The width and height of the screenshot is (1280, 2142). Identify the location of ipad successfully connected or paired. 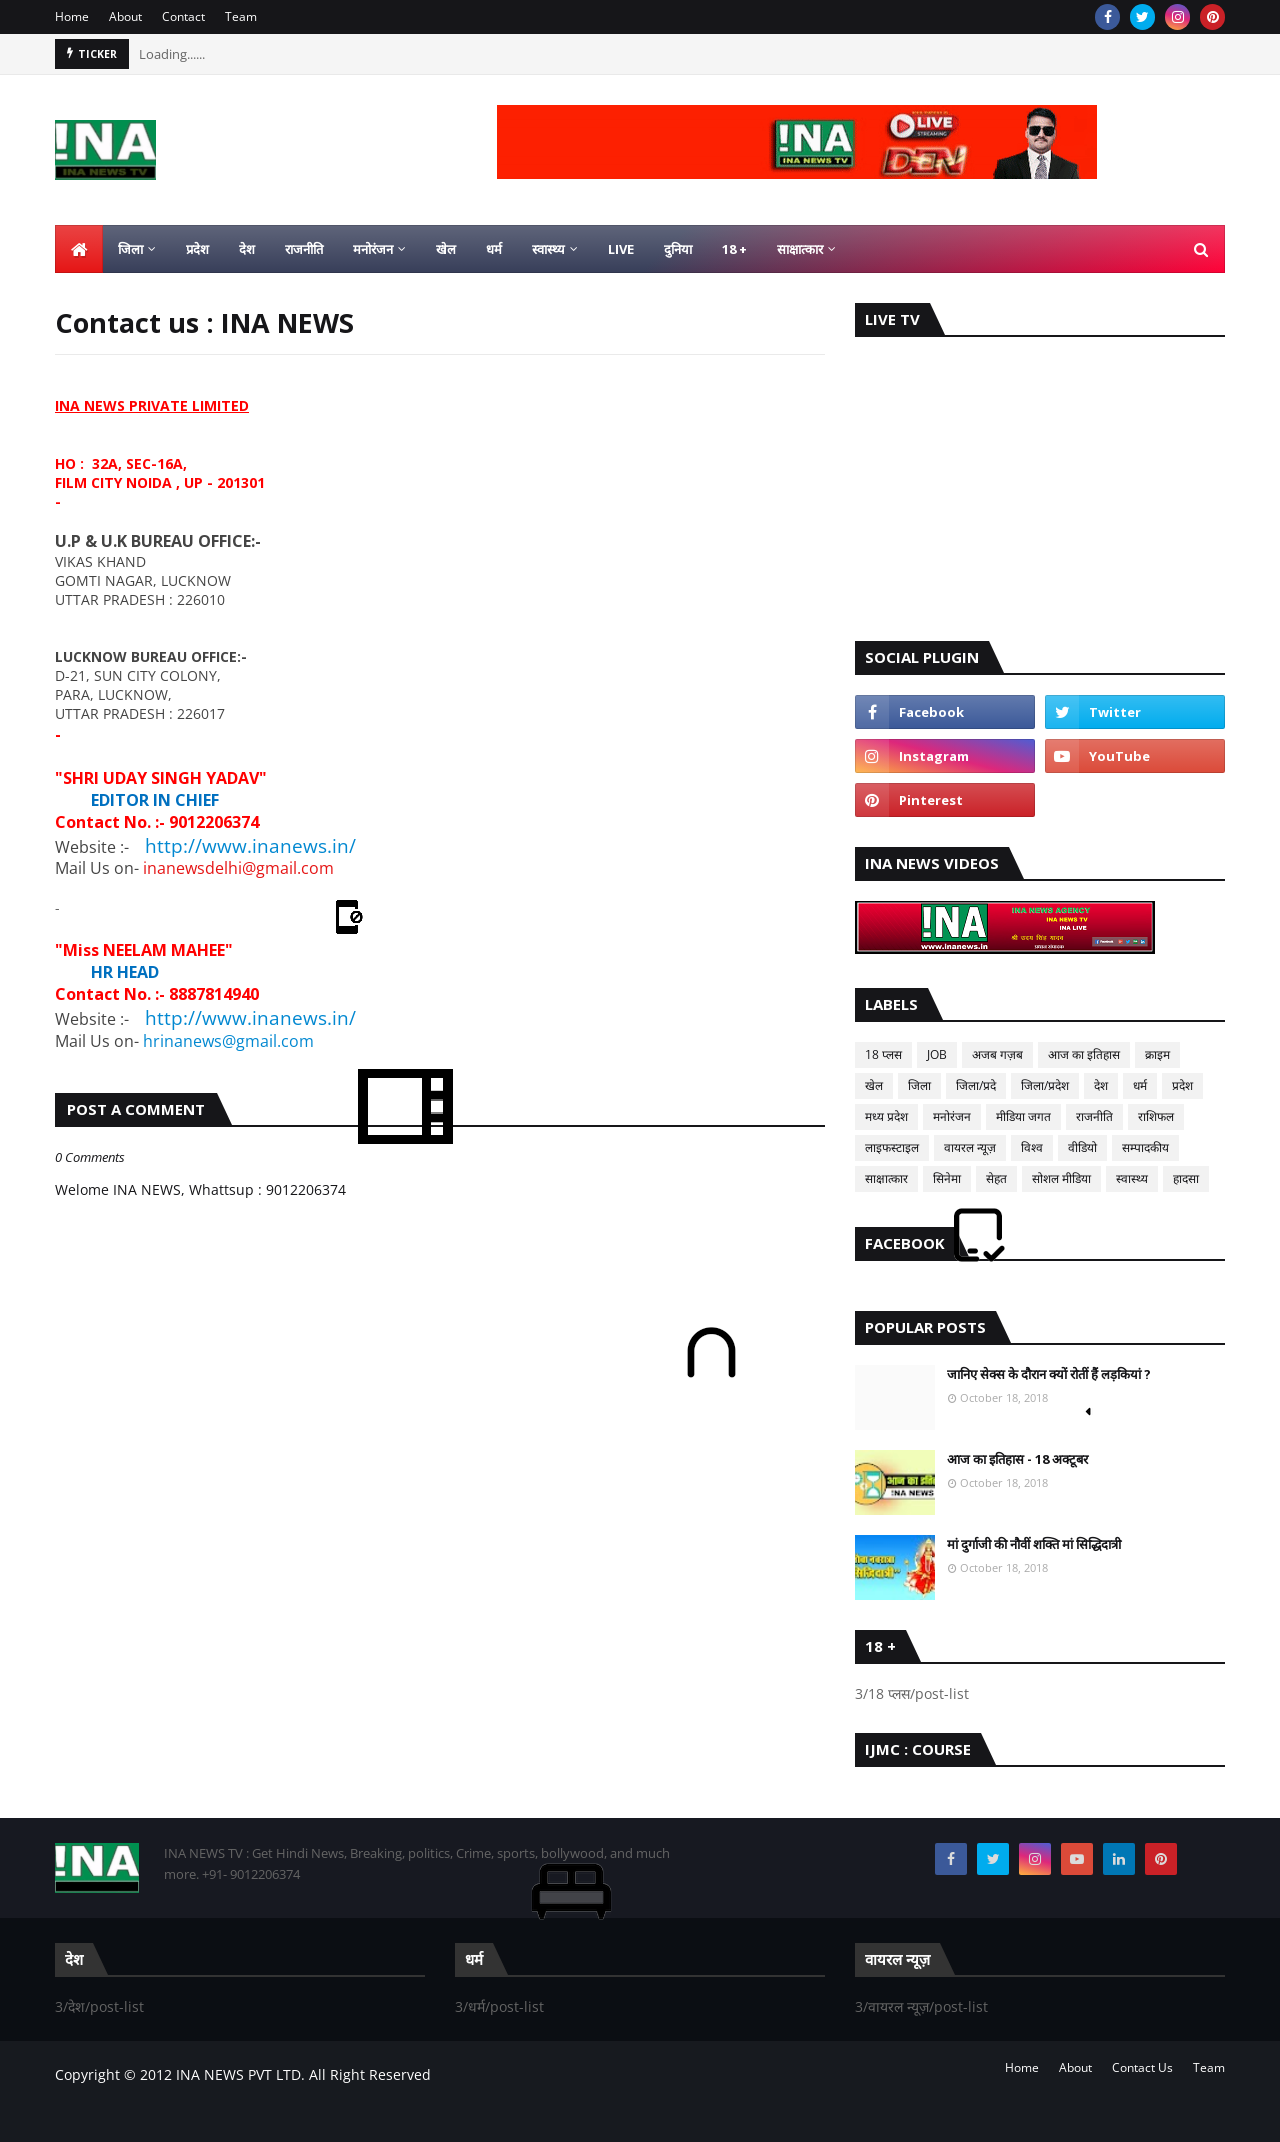
(978, 1235).